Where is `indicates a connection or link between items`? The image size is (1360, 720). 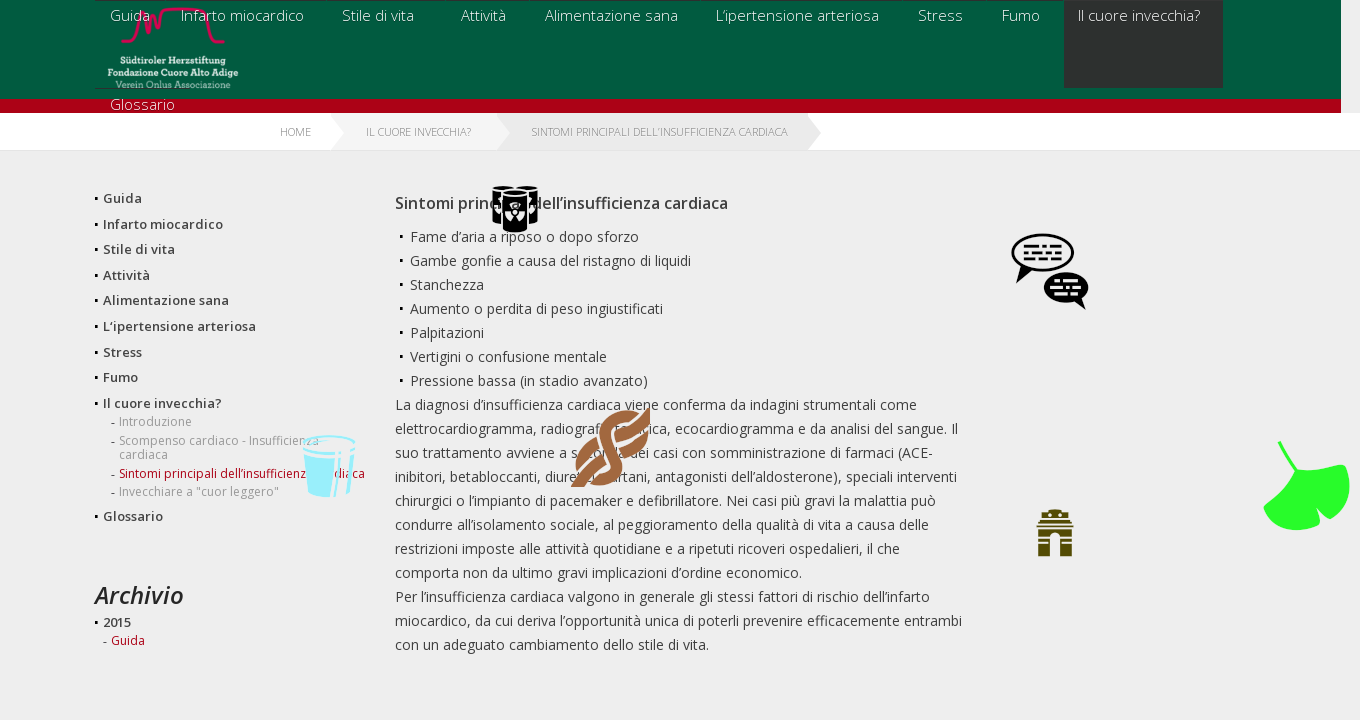
indicates a connection or link between items is located at coordinates (610, 447).